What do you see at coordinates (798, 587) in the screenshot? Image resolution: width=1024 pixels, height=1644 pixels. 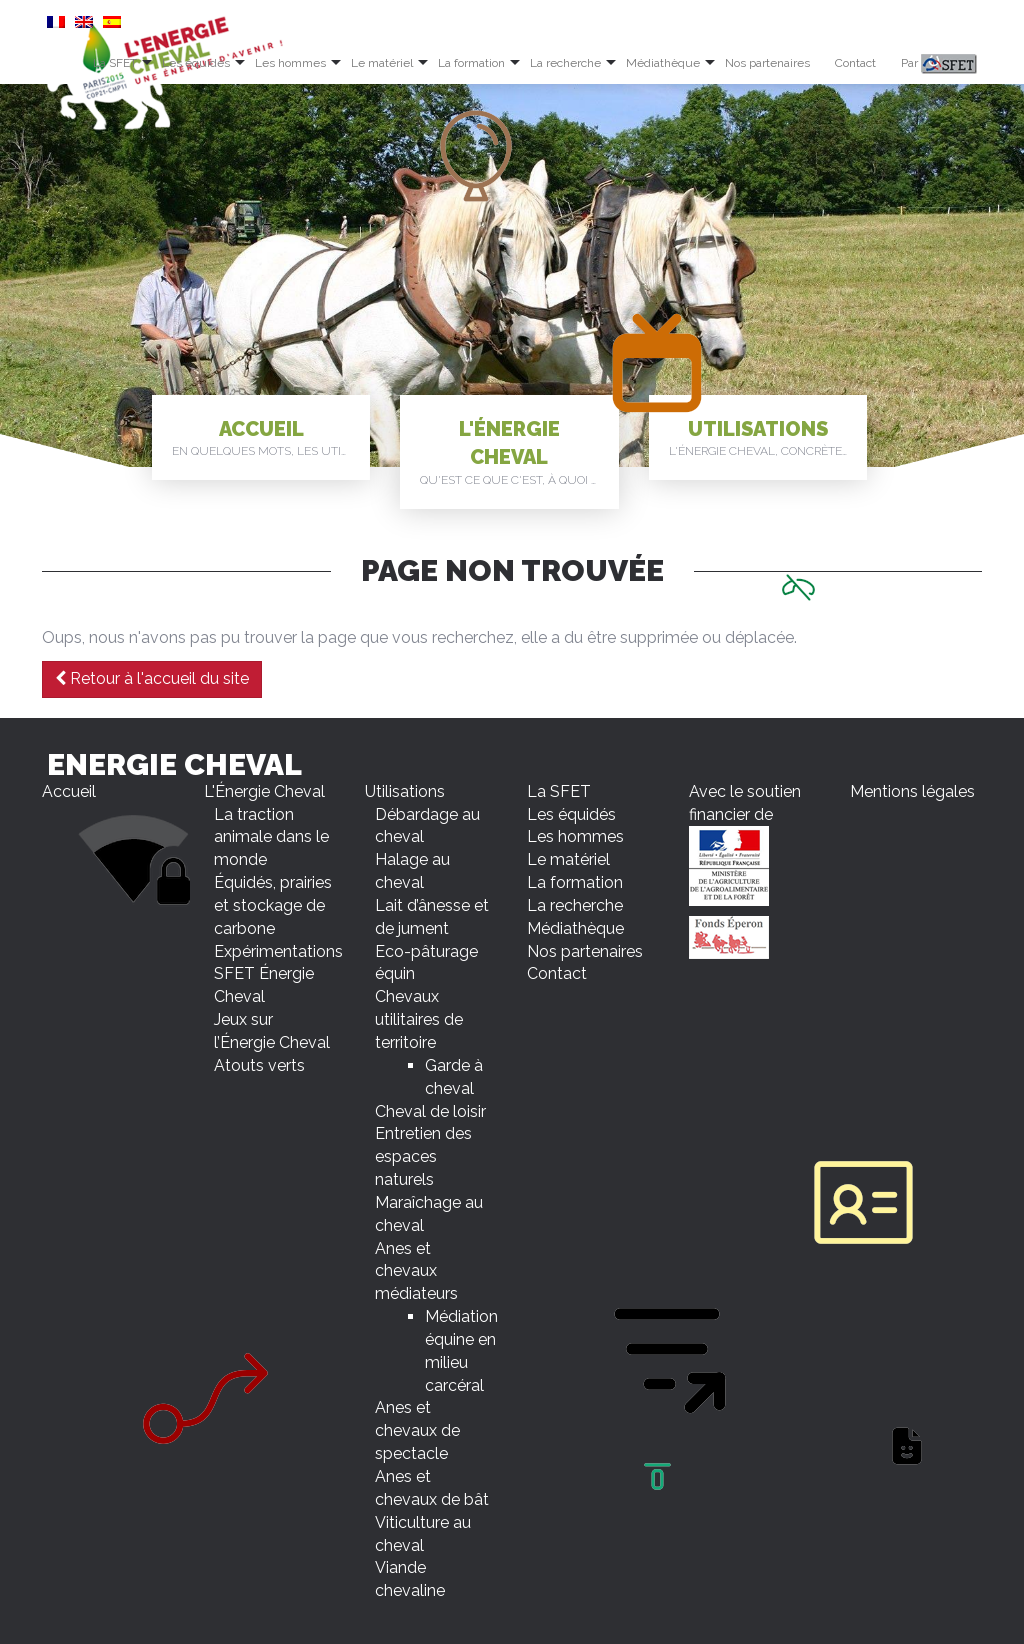 I see `end or decline a phone call` at bounding box center [798, 587].